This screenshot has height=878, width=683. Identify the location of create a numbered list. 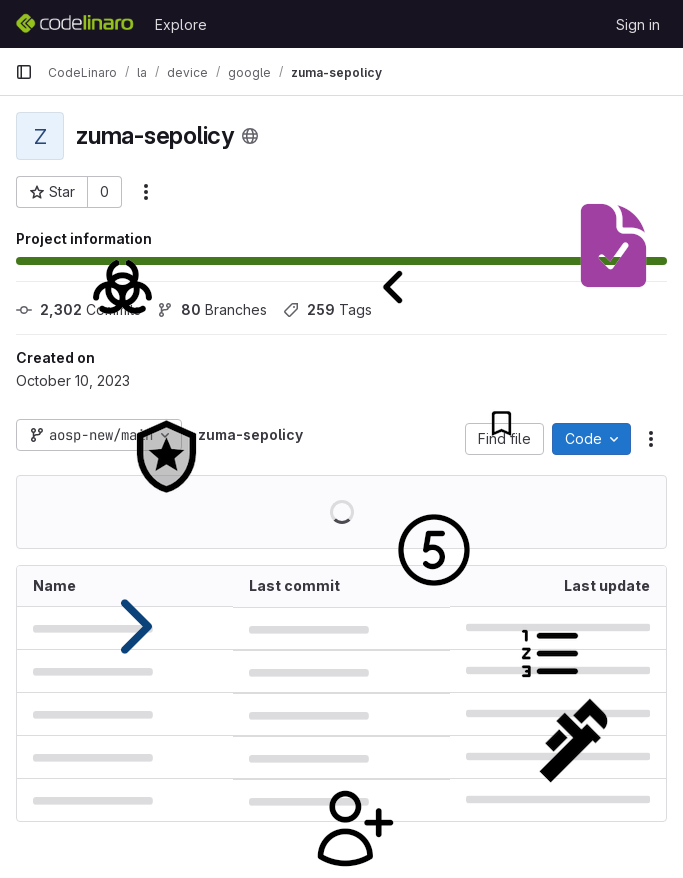
(551, 653).